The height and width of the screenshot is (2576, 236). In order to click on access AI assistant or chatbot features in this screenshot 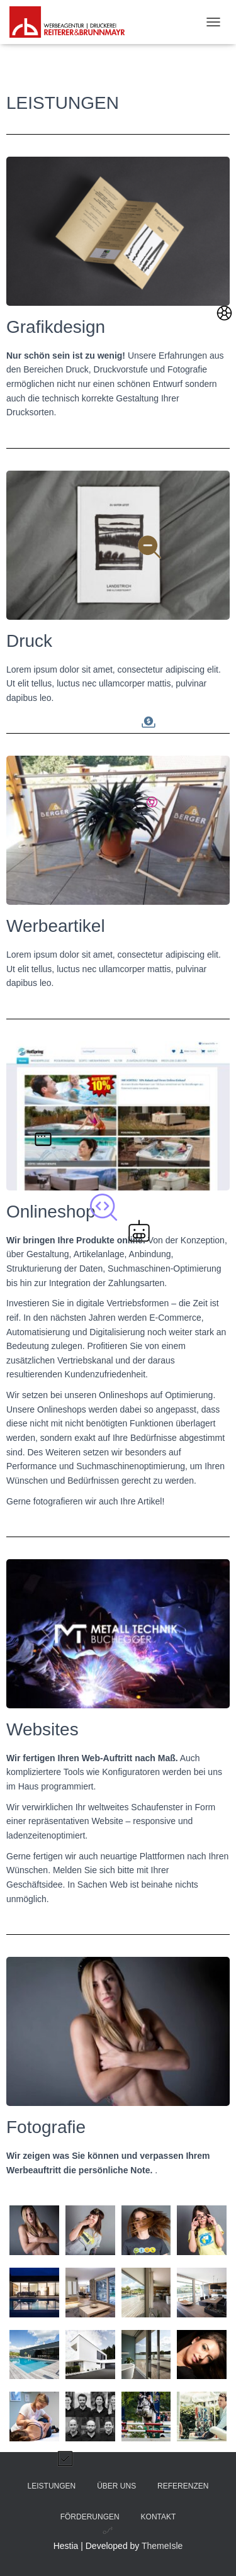, I will do `click(139, 1232)`.